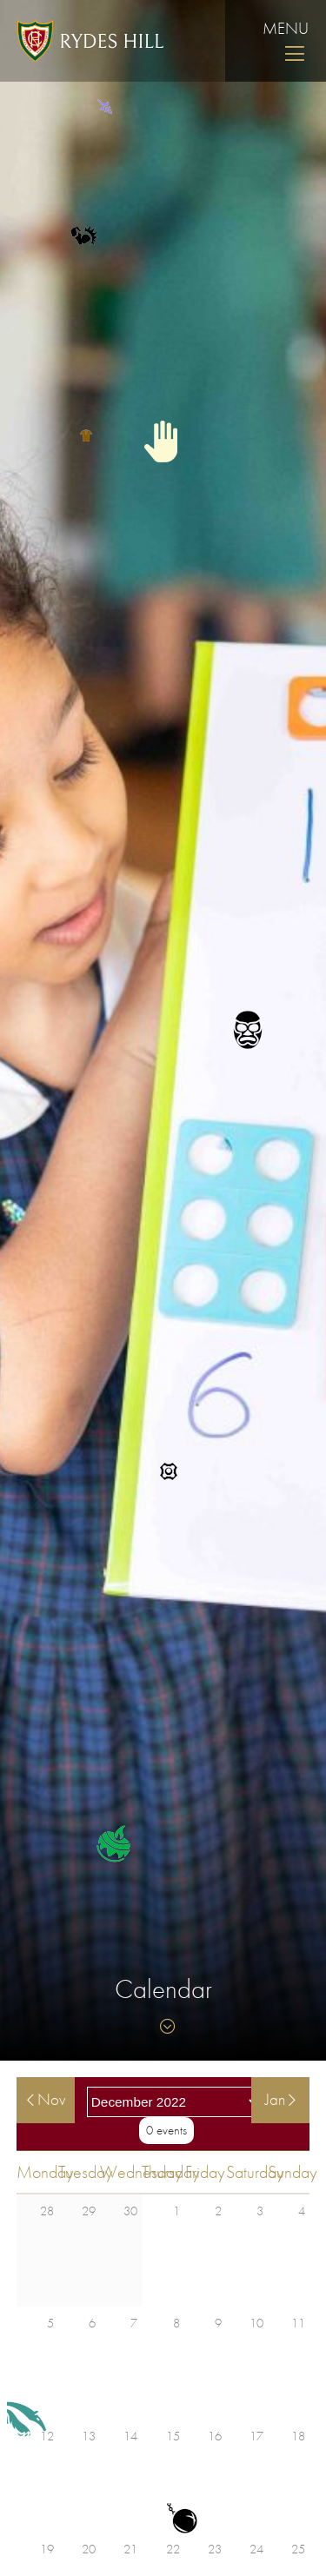 The image size is (326, 2576). Describe the element at coordinates (161, 442) in the screenshot. I see `stop or pause current action` at that location.